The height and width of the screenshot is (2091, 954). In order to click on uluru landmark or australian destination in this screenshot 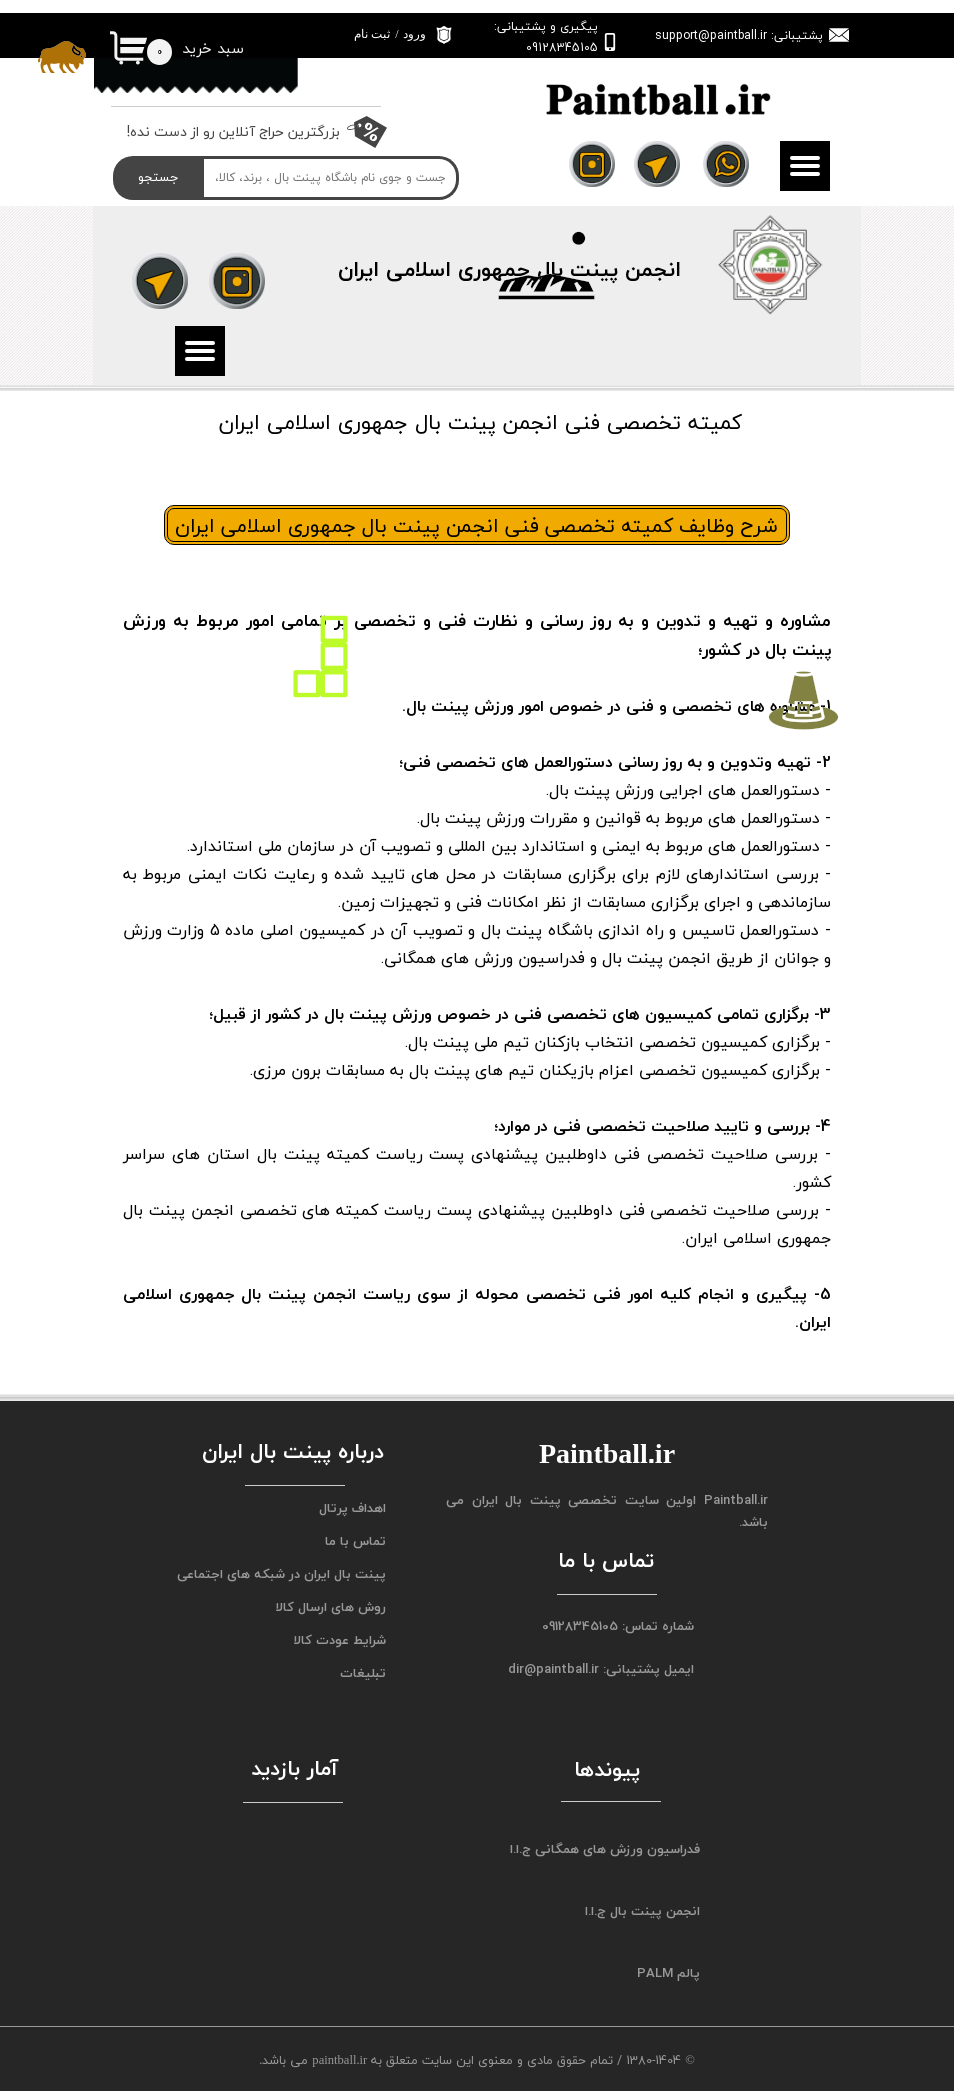, I will do `click(546, 270)`.